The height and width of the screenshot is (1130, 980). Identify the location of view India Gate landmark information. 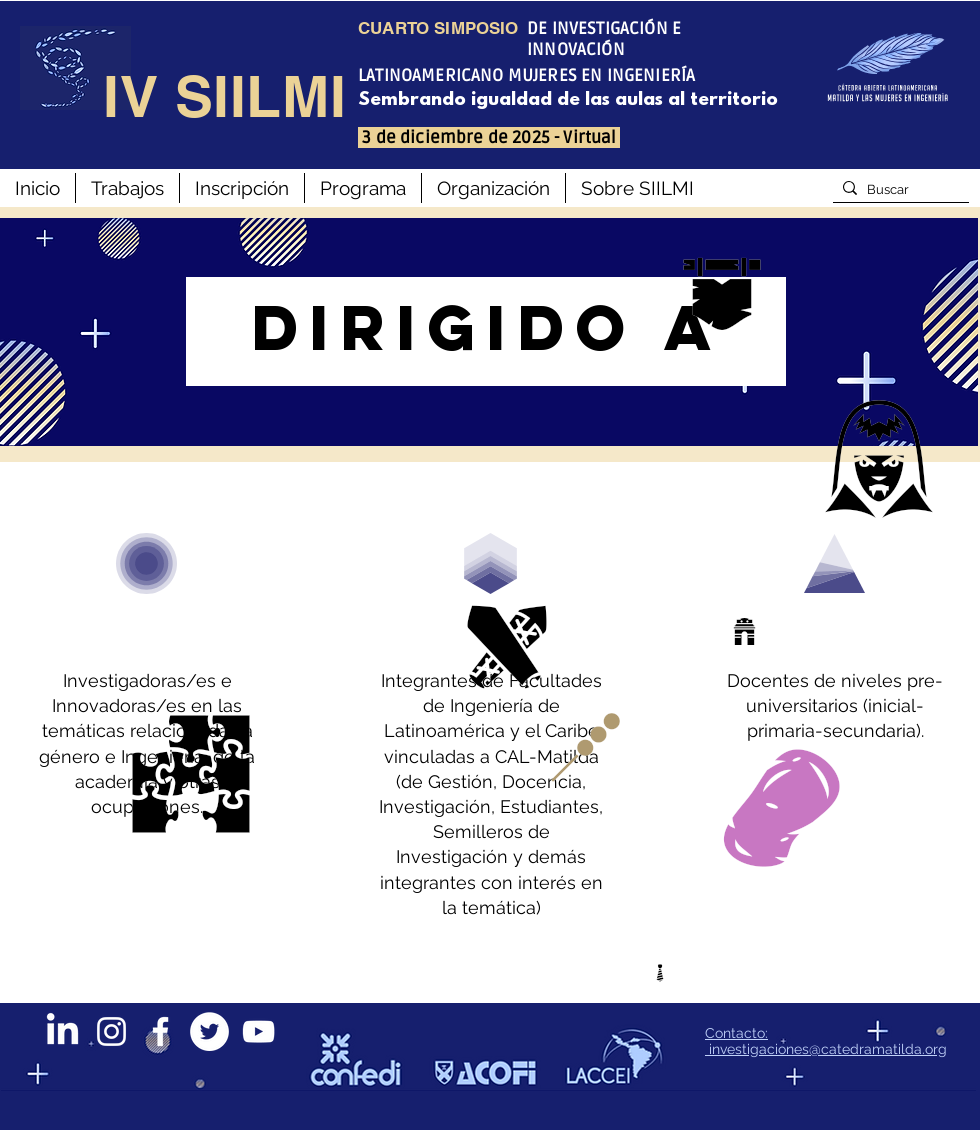
(744, 630).